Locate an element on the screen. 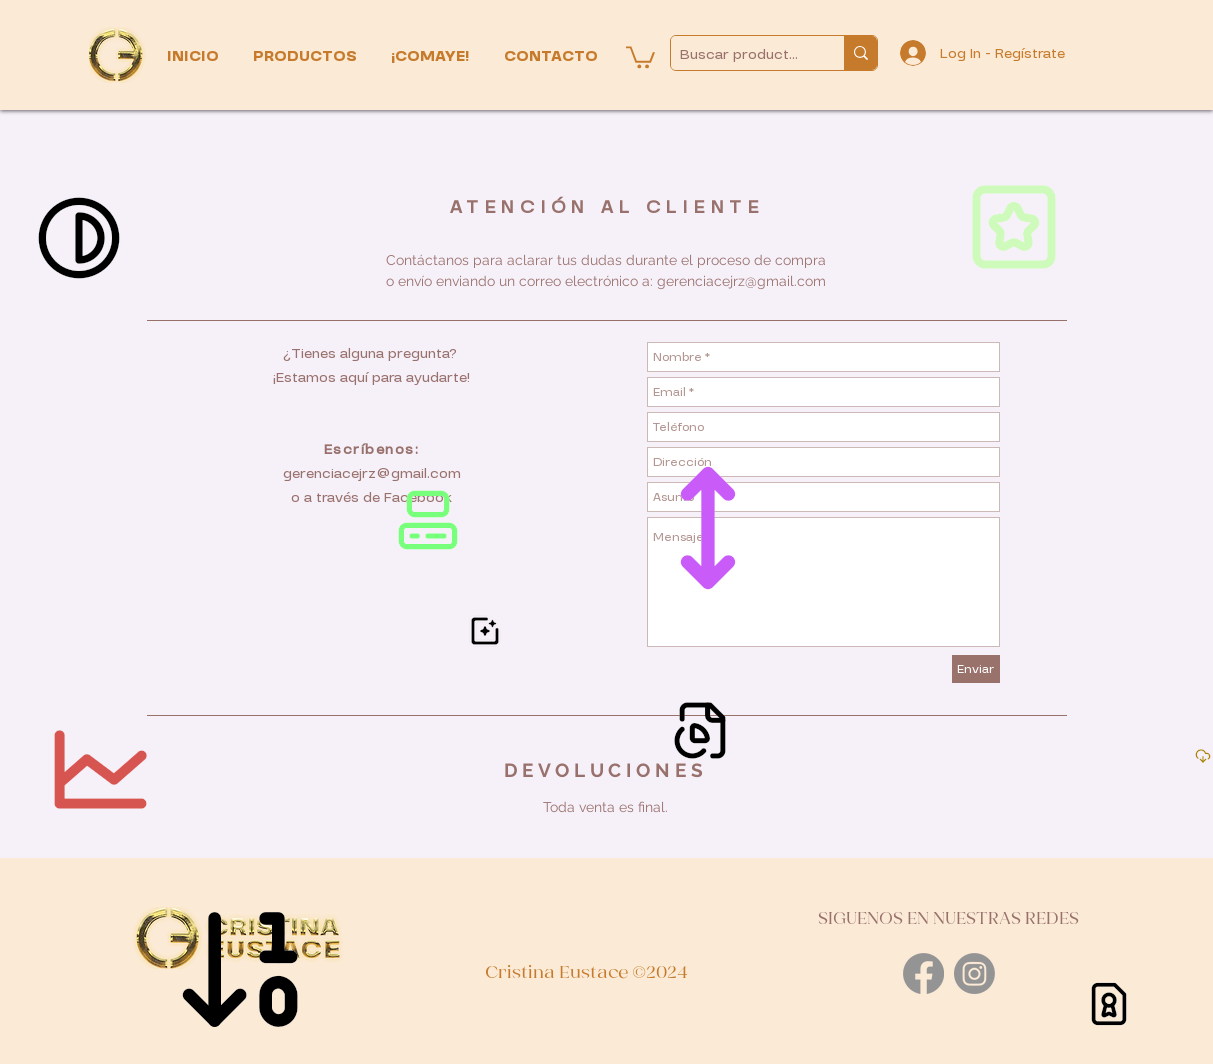 This screenshot has height=1064, width=1213. view certified or verified document is located at coordinates (1109, 1004).